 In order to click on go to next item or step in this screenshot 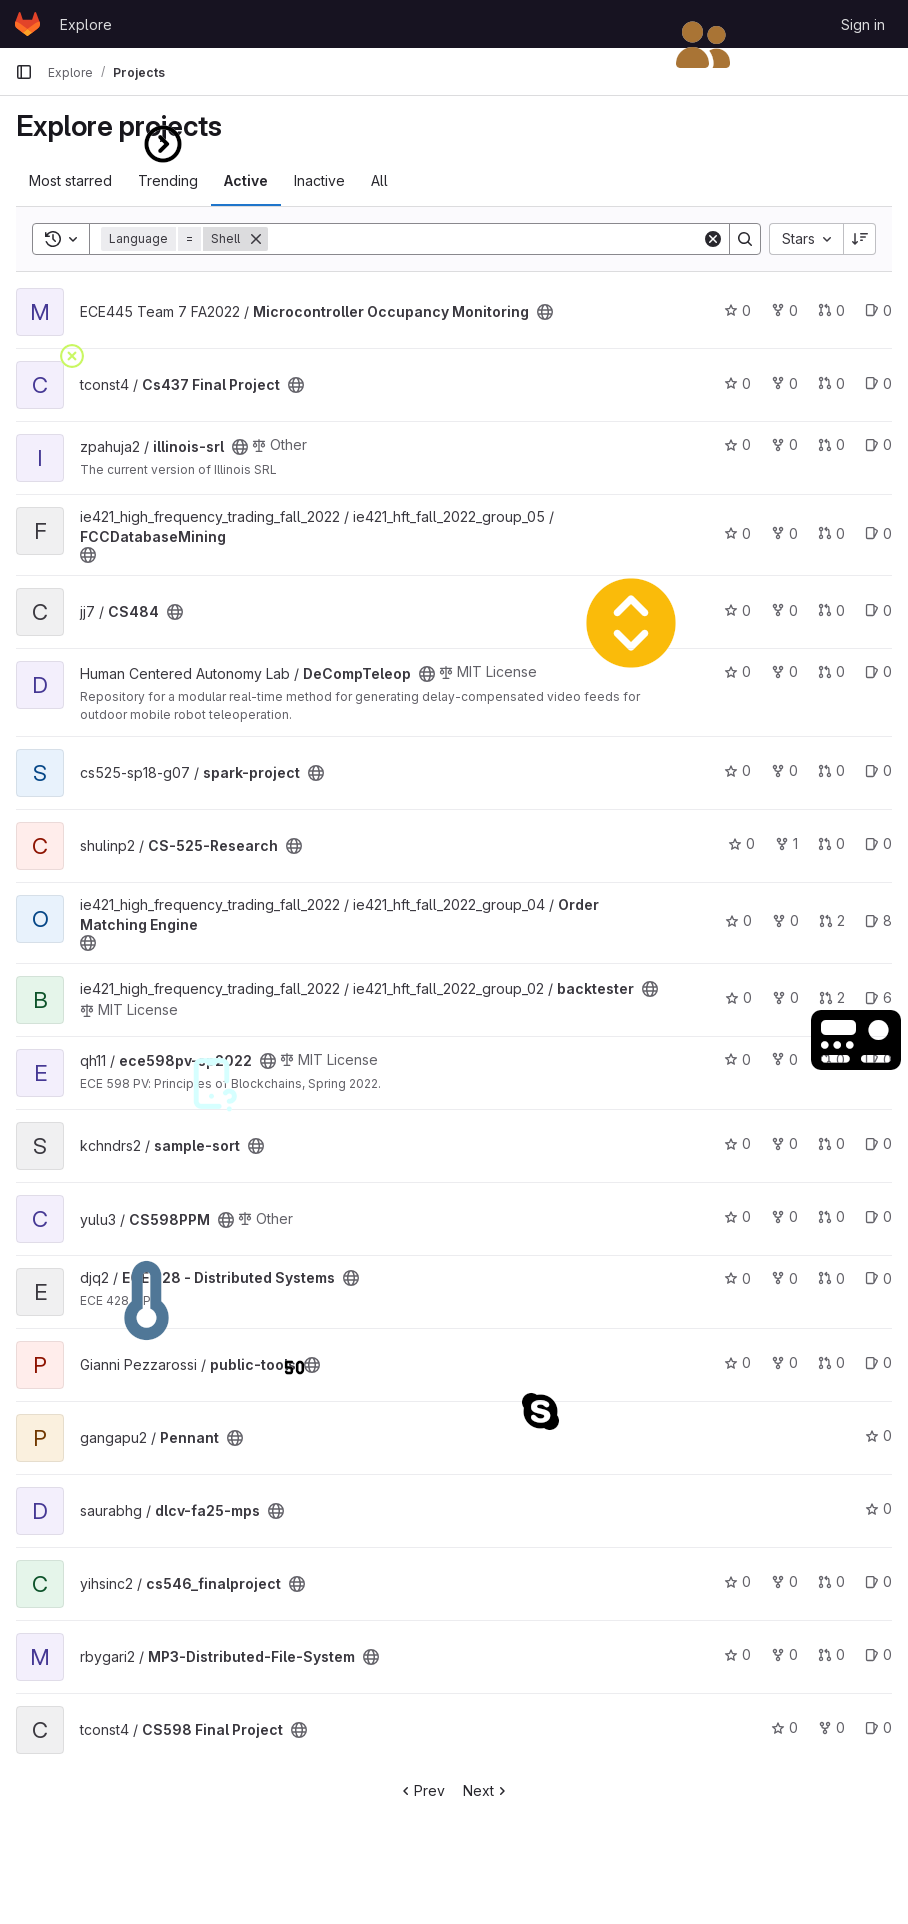, I will do `click(163, 144)`.